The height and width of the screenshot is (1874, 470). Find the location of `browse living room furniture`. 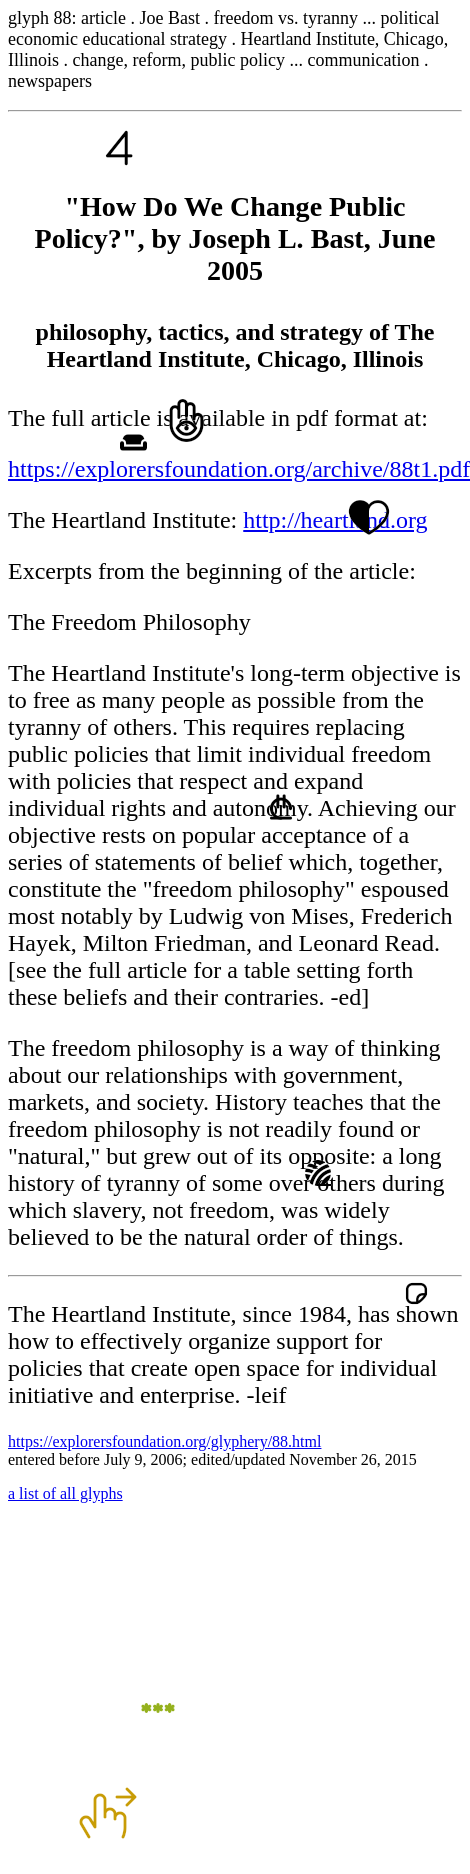

browse living room furniture is located at coordinates (133, 442).